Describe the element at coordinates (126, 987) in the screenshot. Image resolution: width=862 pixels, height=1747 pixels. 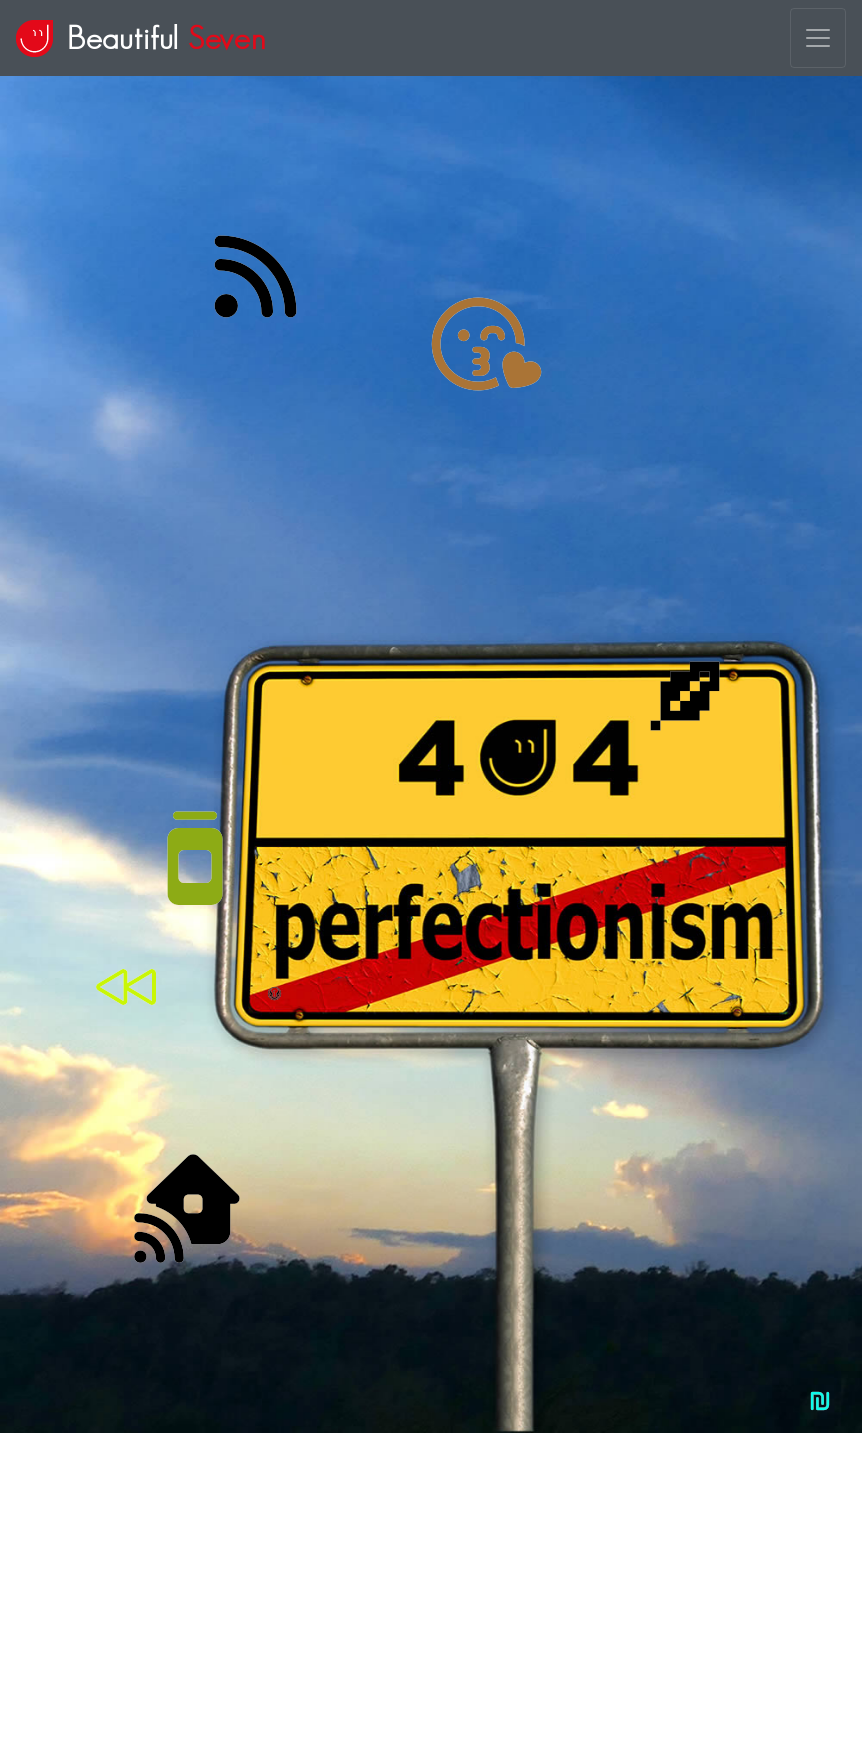
I see `skip to previous track` at that location.